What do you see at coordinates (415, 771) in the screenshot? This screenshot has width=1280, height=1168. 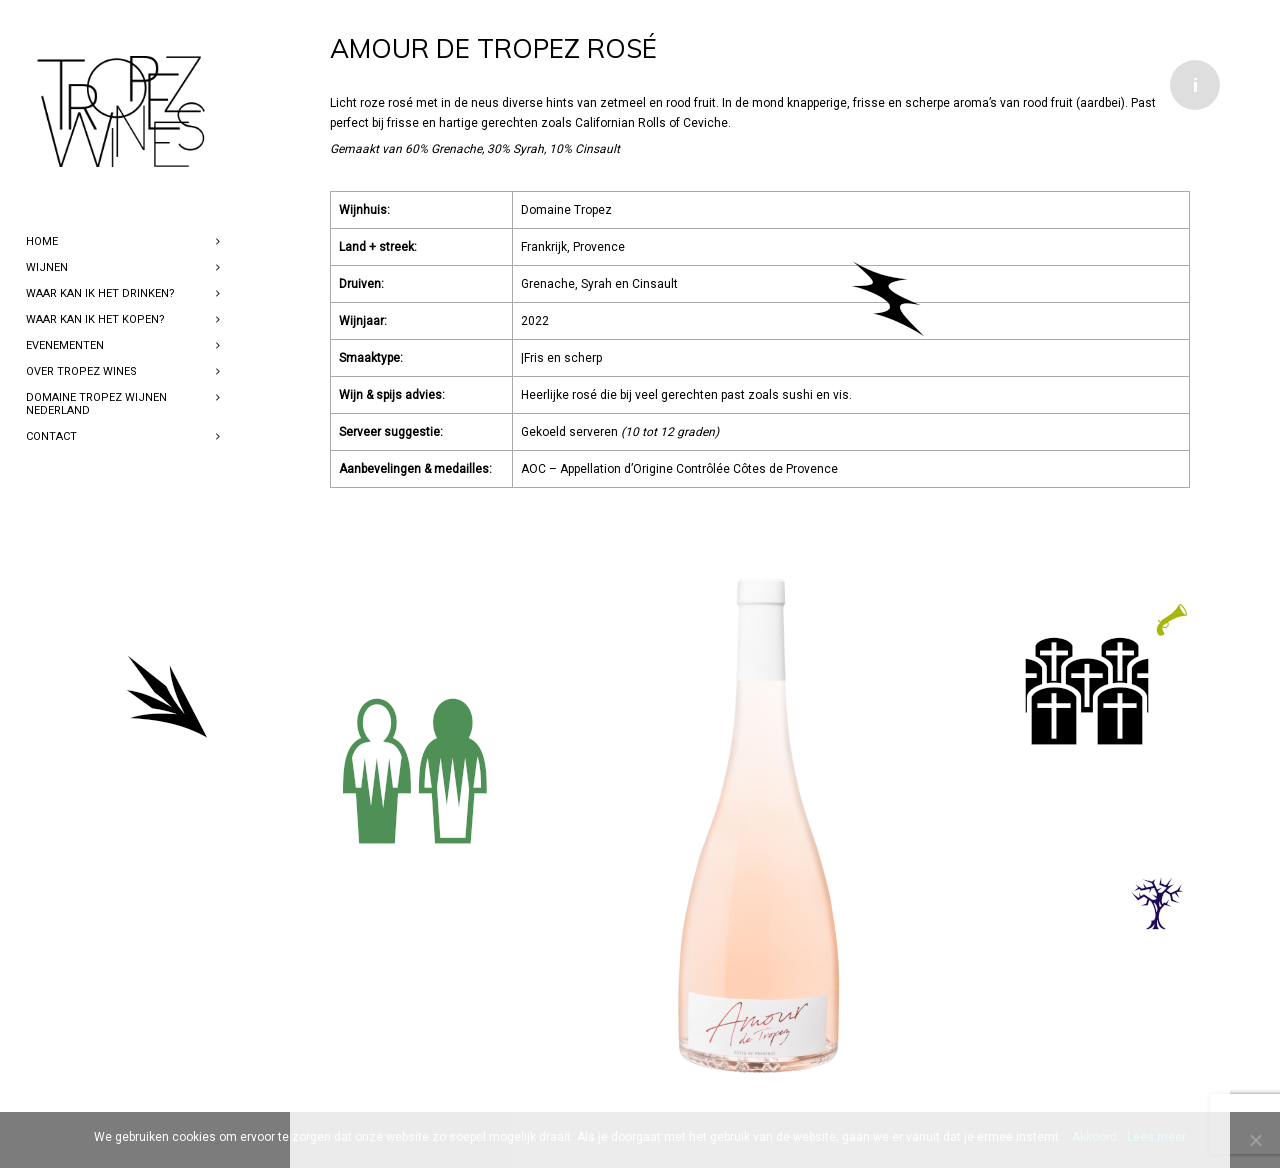 I see `swap character or avatar body` at bounding box center [415, 771].